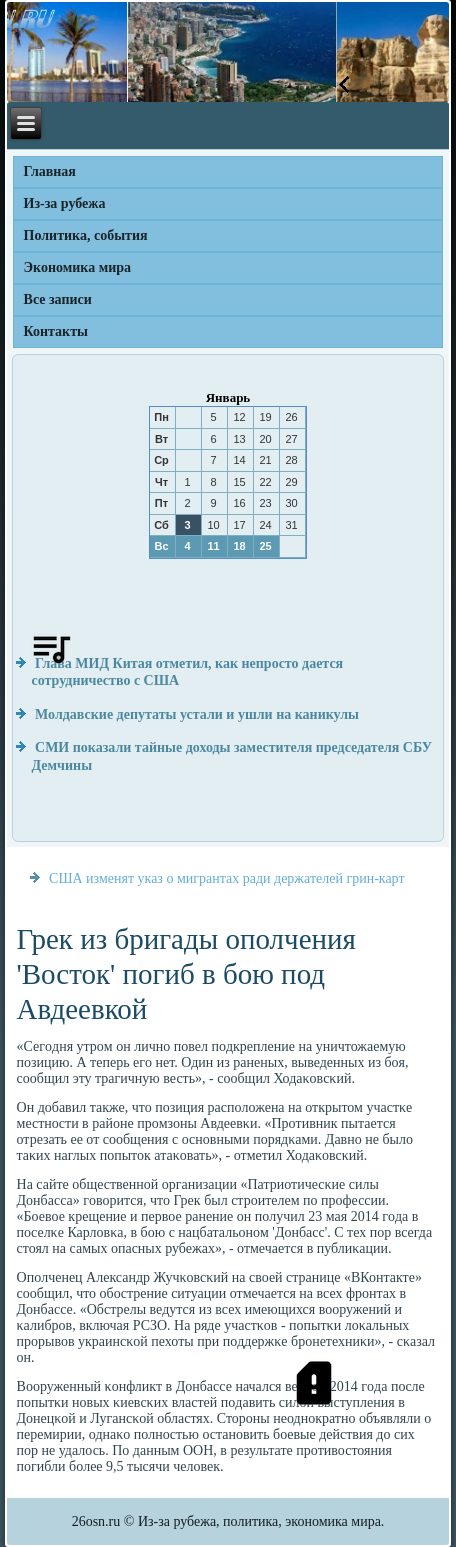  I want to click on indicates an issue with the SD card, so click(314, 1383).